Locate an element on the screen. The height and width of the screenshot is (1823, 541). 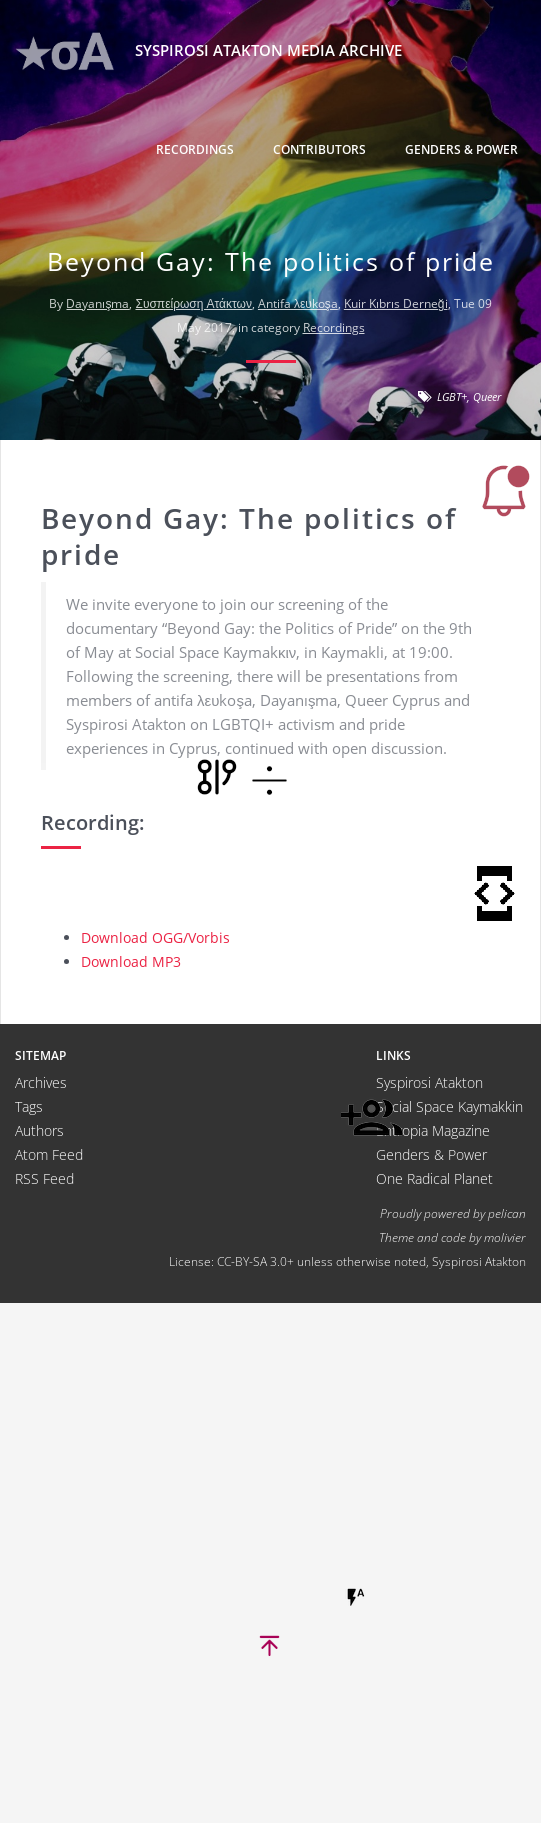
enable automatic flash mode for camera is located at coordinates (355, 1597).